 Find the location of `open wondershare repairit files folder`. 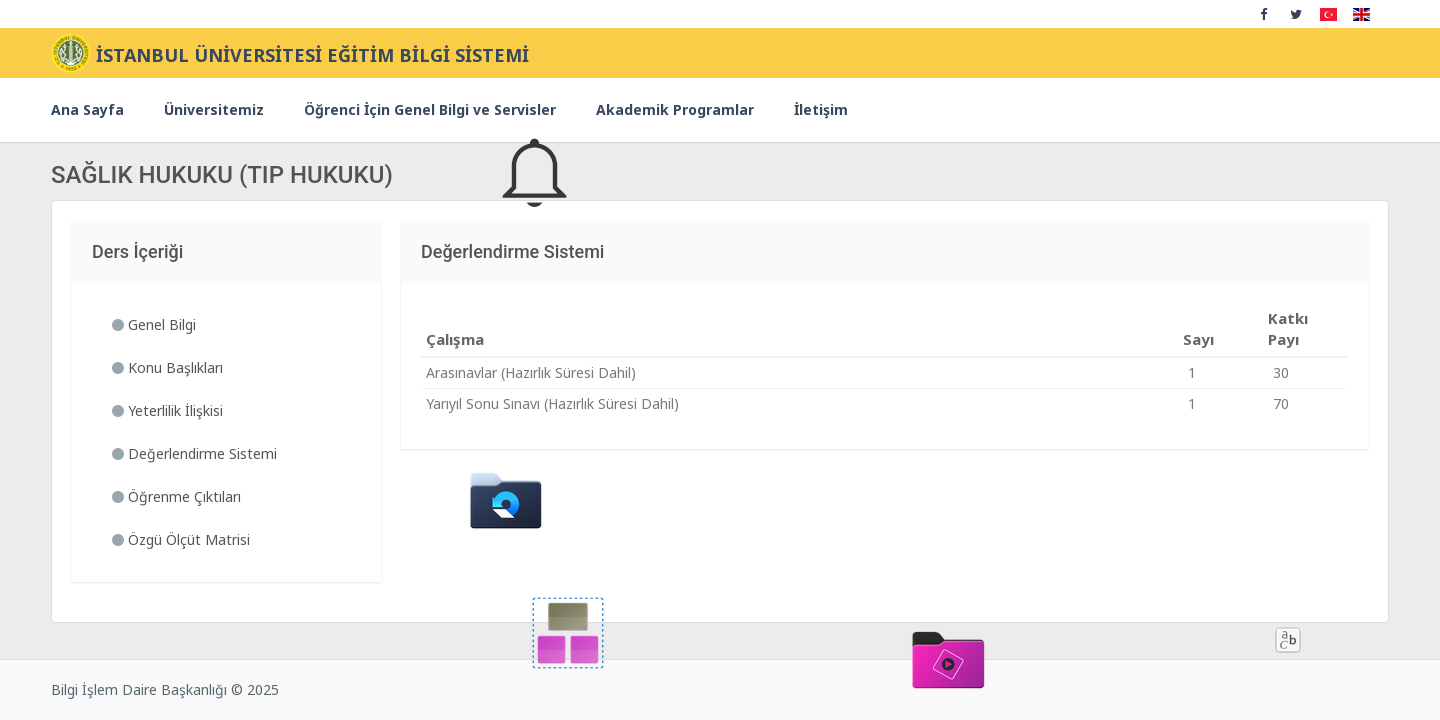

open wondershare repairit files folder is located at coordinates (505, 502).